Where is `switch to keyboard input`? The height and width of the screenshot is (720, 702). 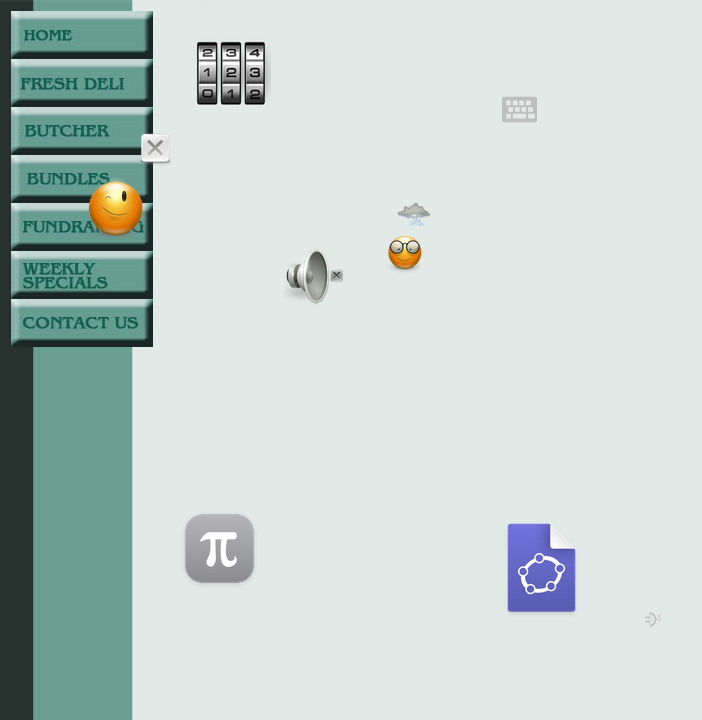
switch to keyboard input is located at coordinates (519, 109).